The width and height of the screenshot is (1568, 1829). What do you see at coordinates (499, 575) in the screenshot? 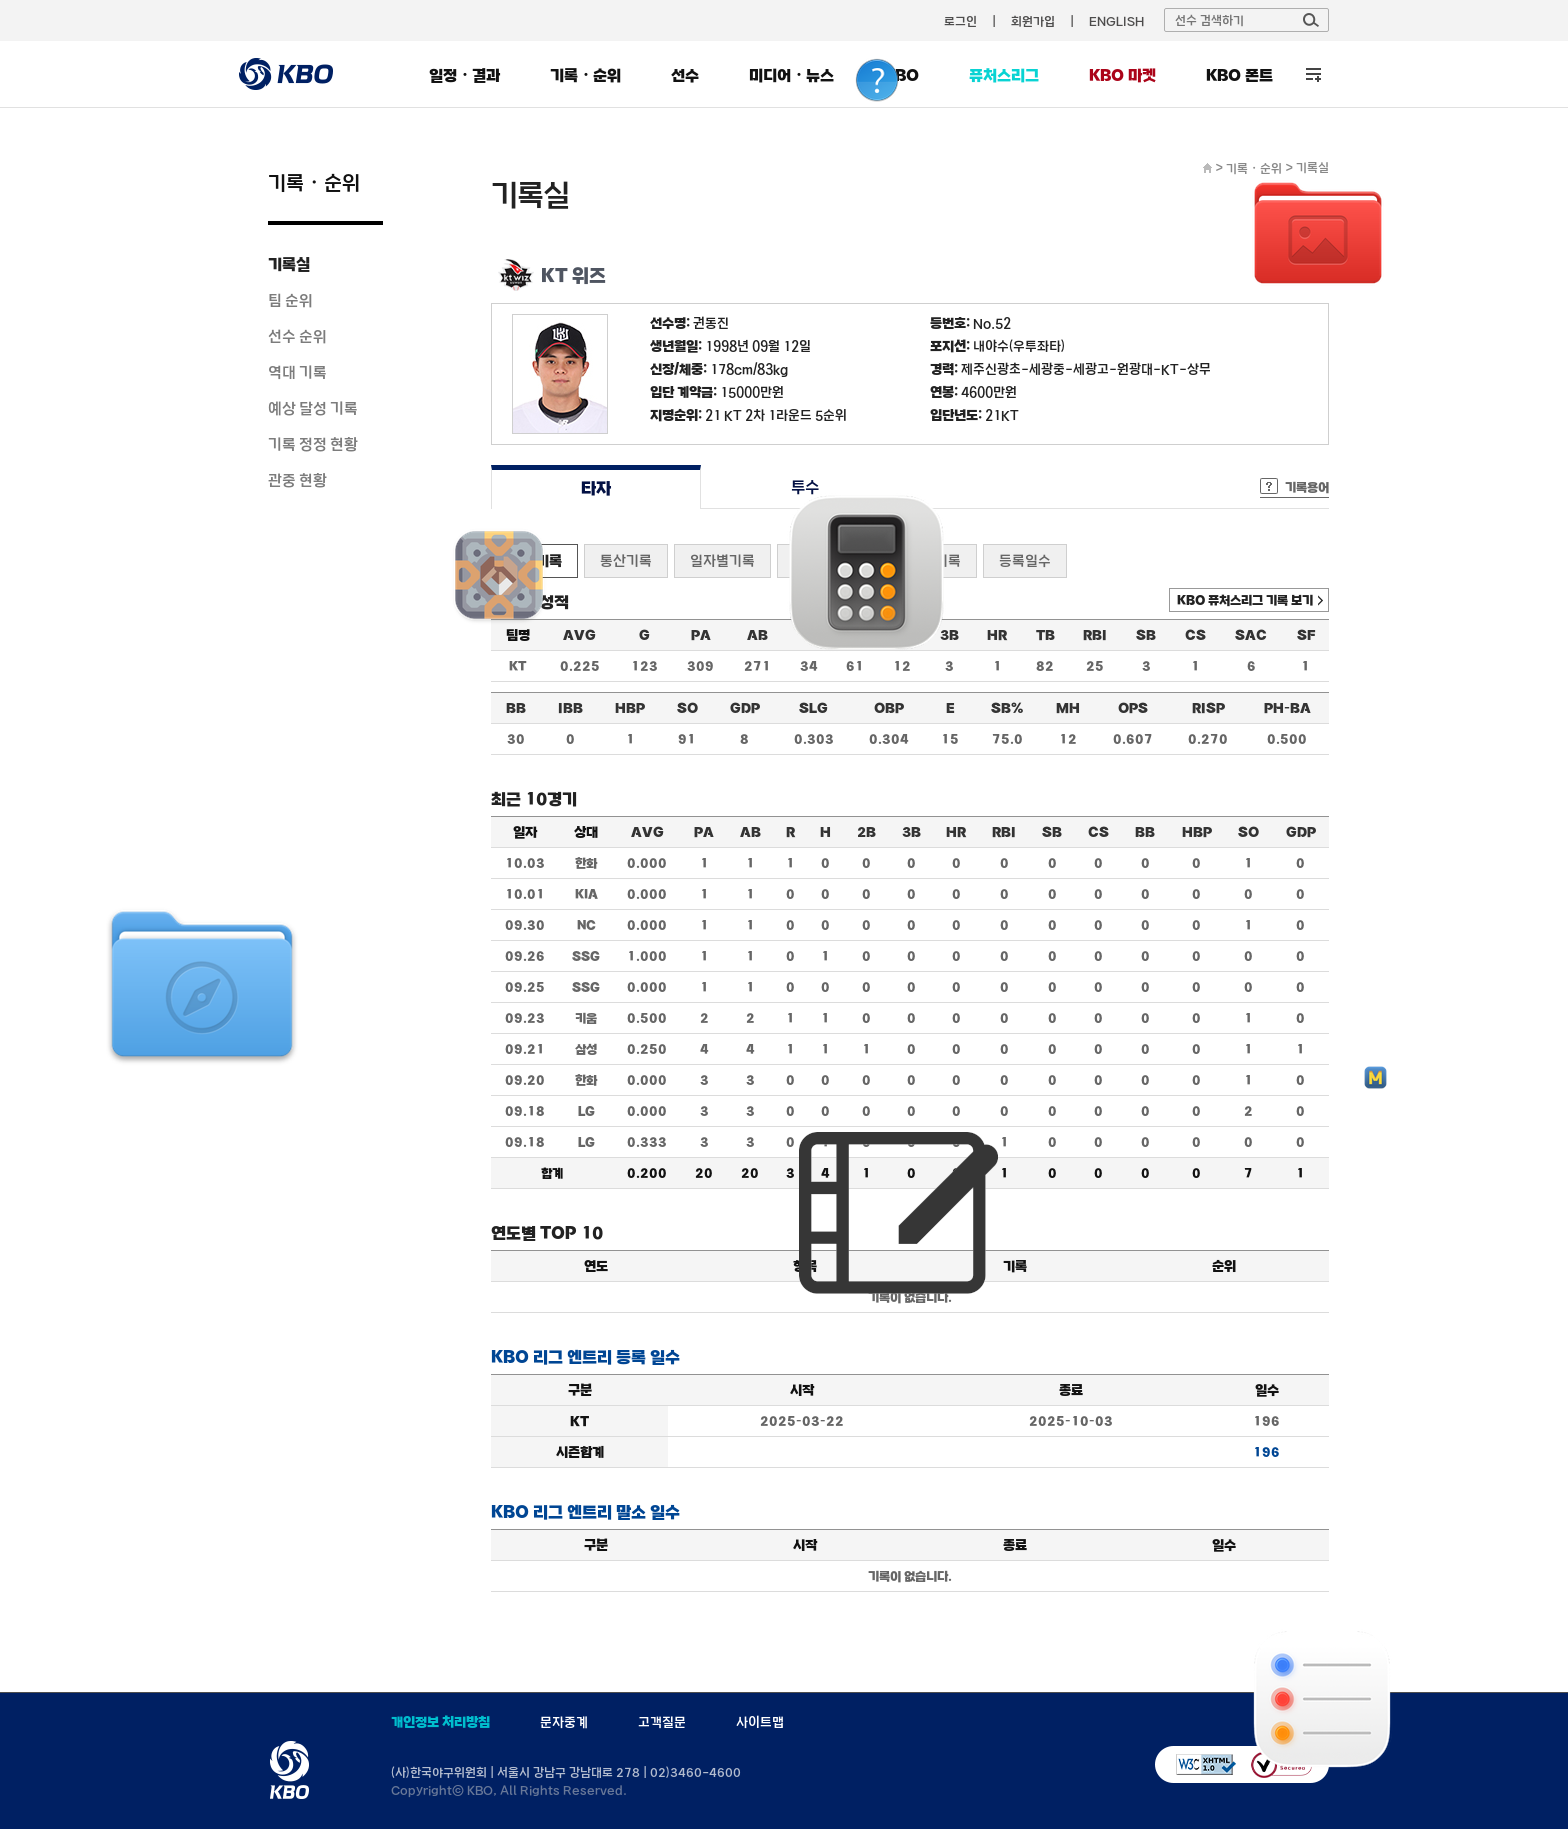
I see `launch mindustry game` at bounding box center [499, 575].